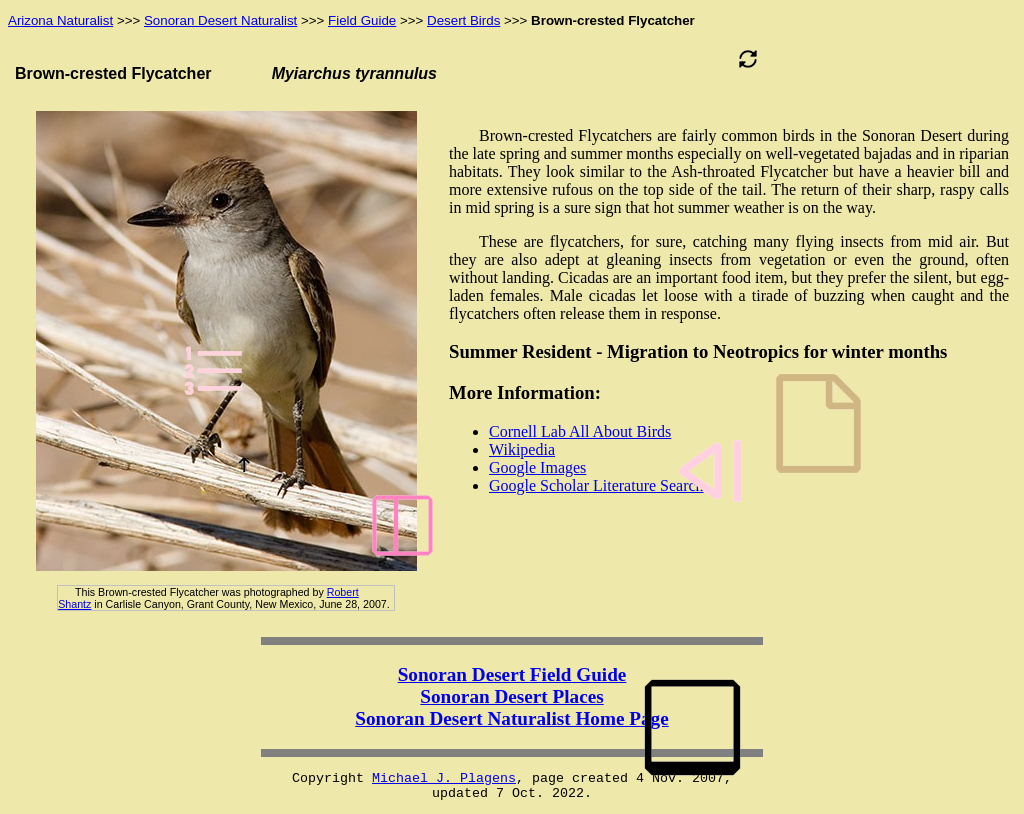  Describe the element at coordinates (713, 471) in the screenshot. I see `reverse continue debugging execution` at that location.